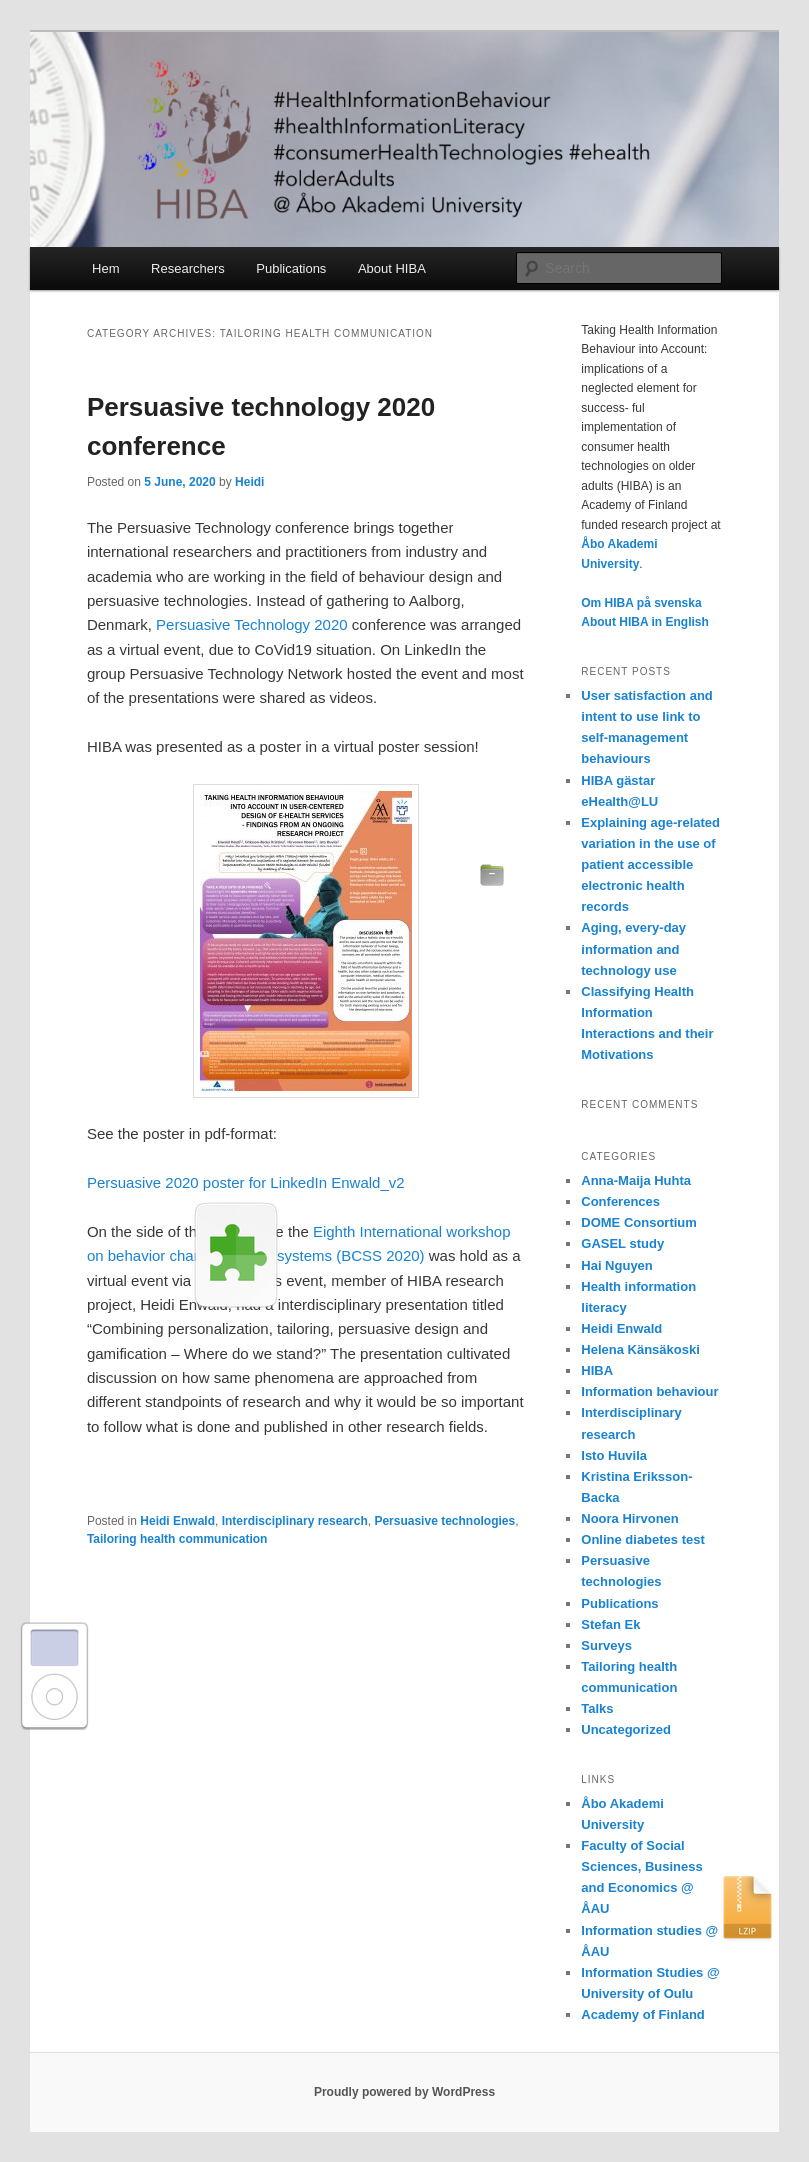 The width and height of the screenshot is (809, 2162). Describe the element at coordinates (747, 1908) in the screenshot. I see `an lzip compressed archive file` at that location.